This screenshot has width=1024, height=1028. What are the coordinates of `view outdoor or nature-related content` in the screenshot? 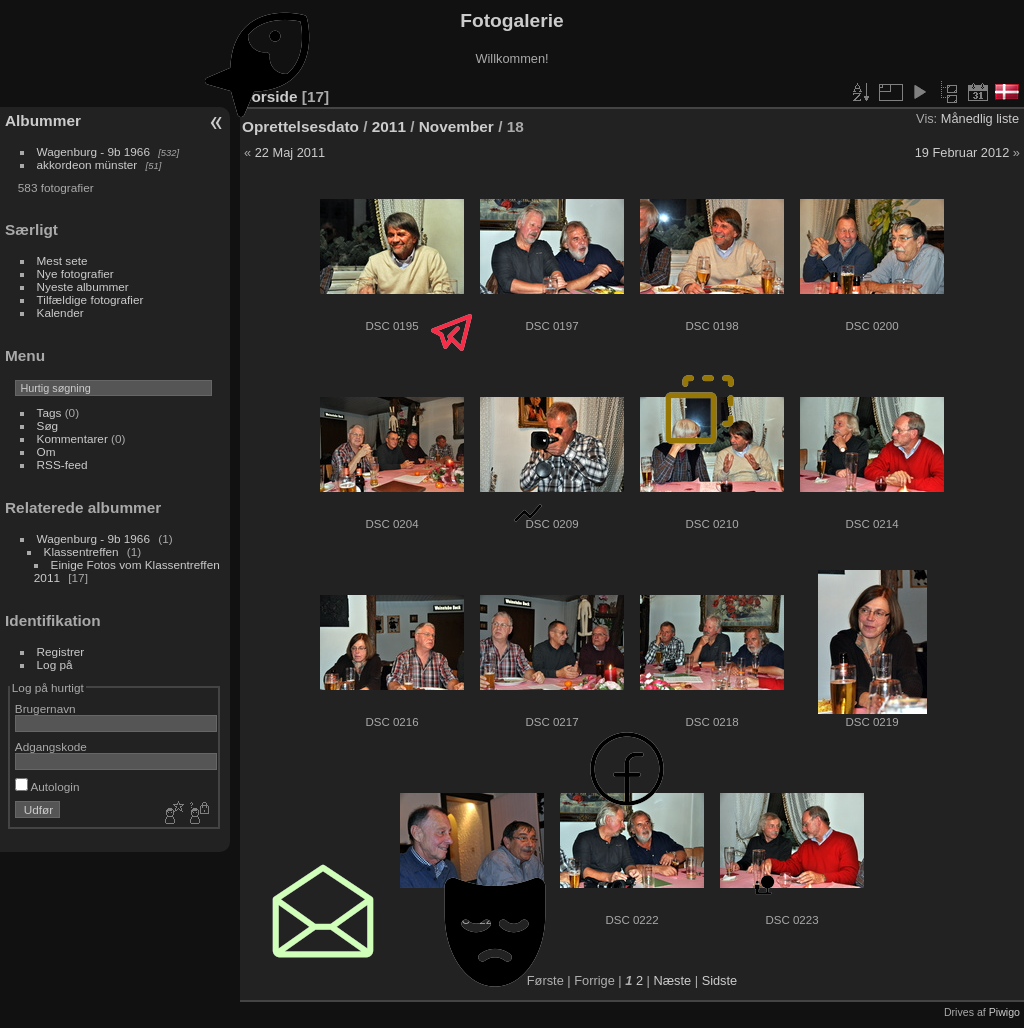 It's located at (764, 884).